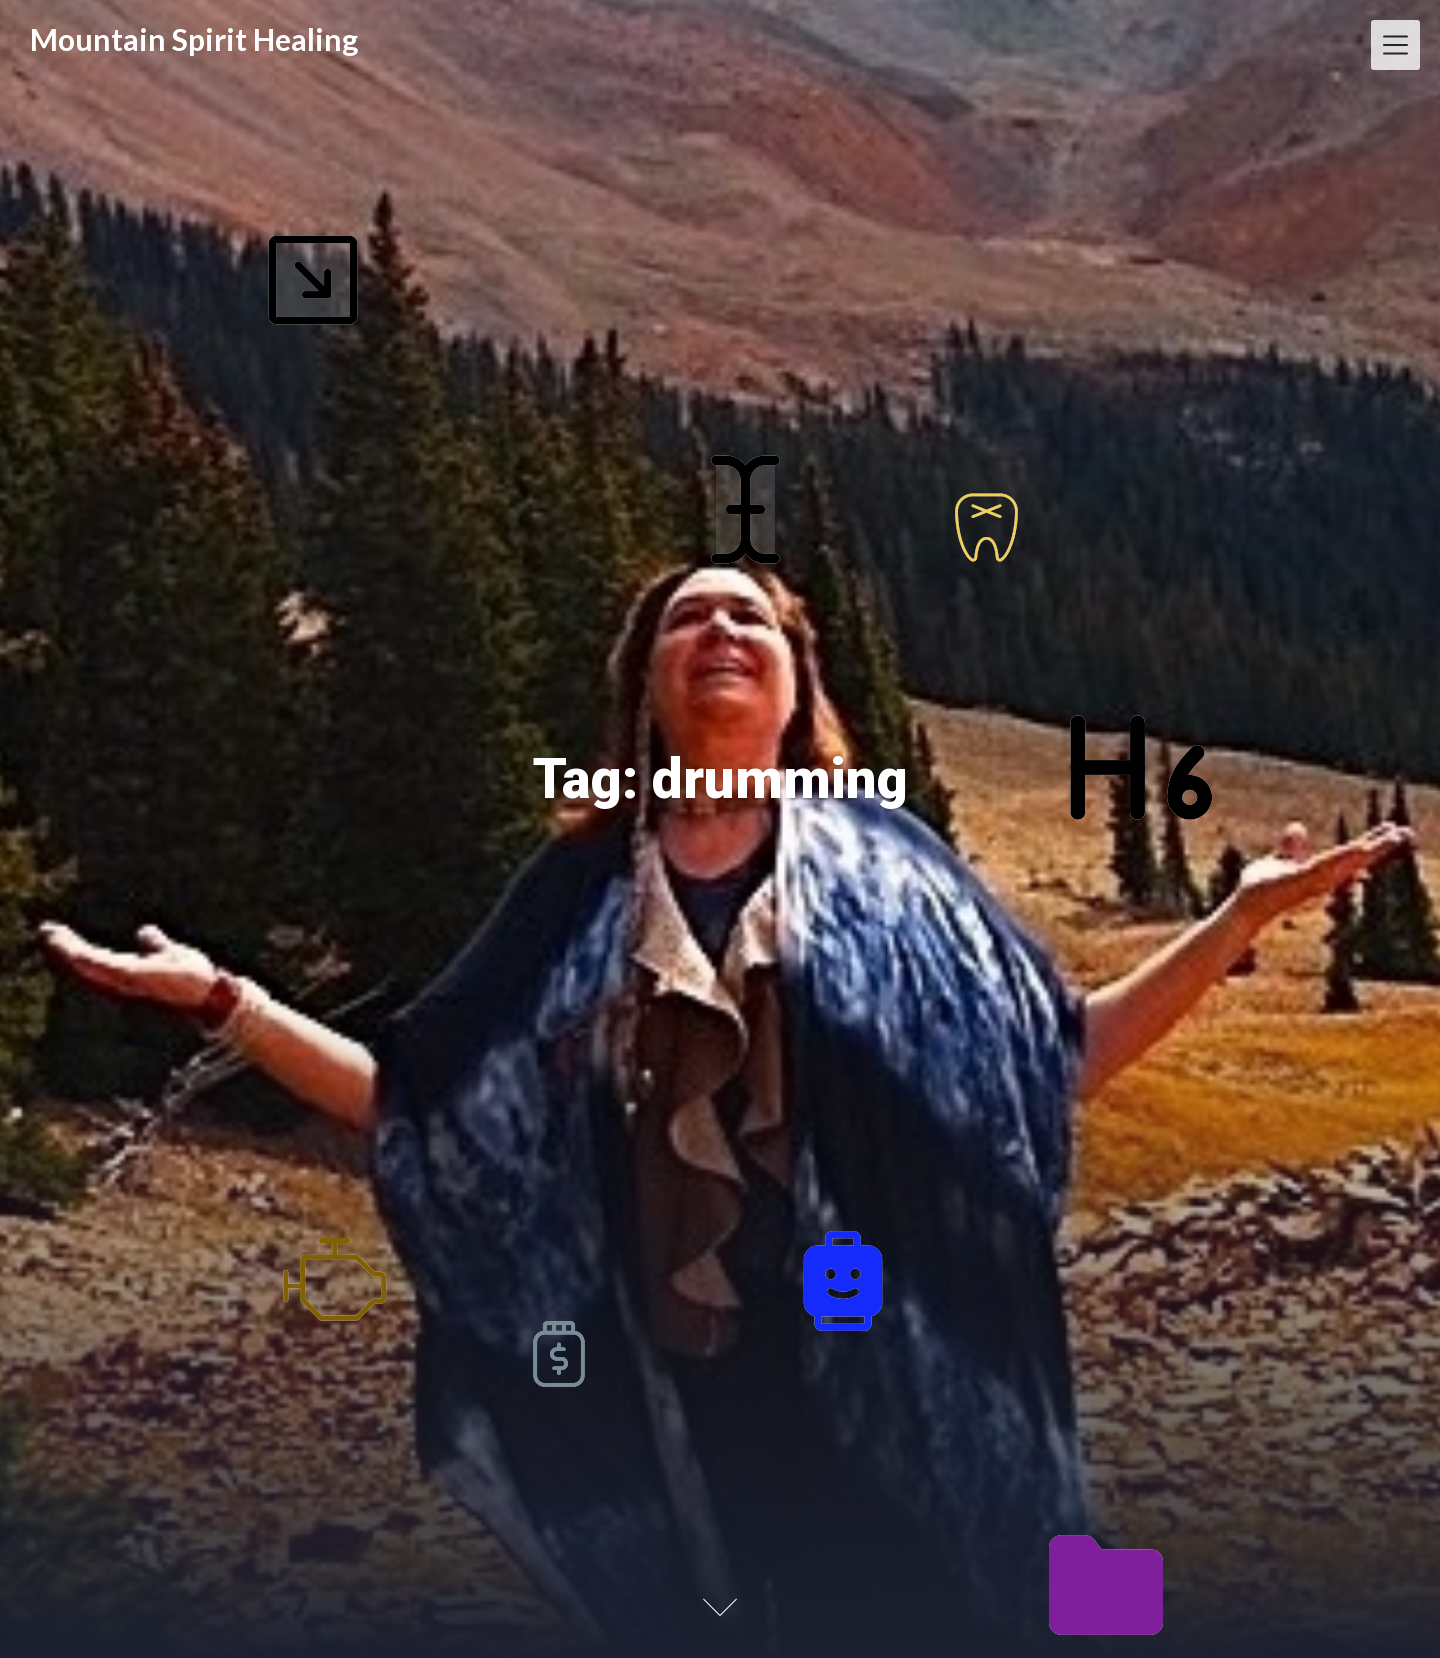  What do you see at coordinates (1106, 1585) in the screenshot?
I see `open folder or directory` at bounding box center [1106, 1585].